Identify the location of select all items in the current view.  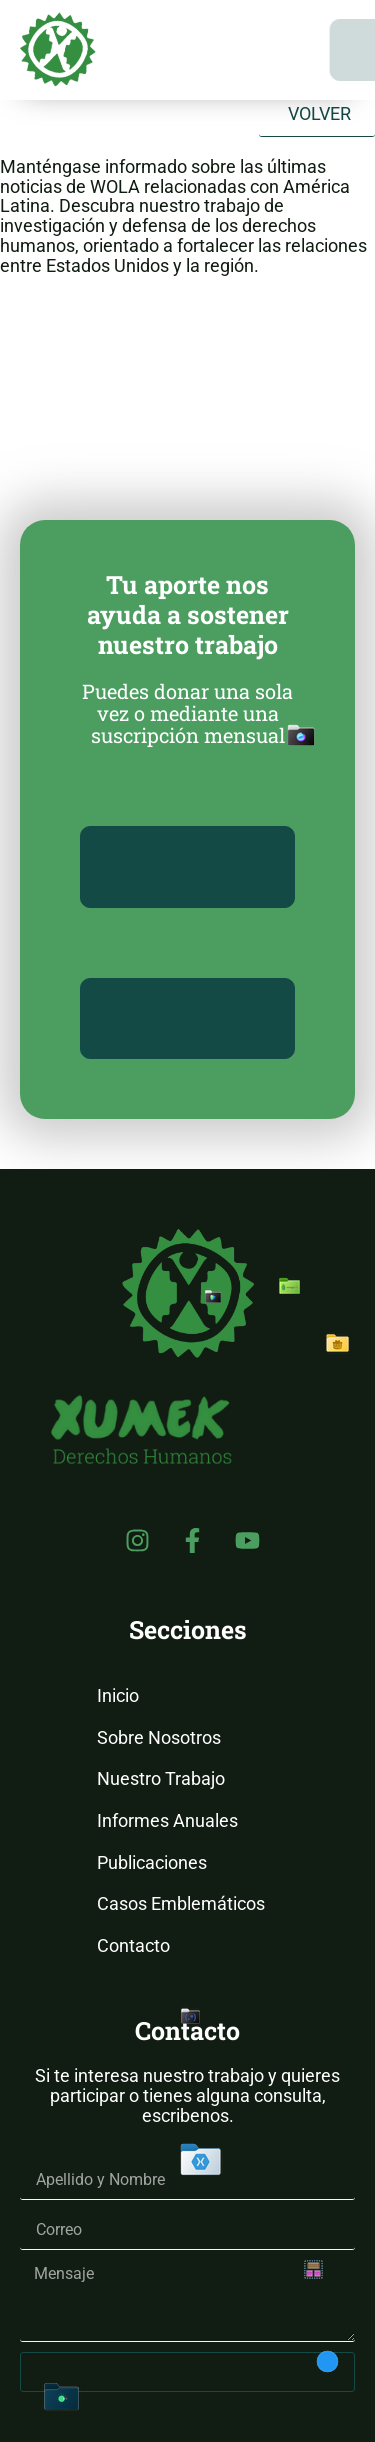
(313, 2269).